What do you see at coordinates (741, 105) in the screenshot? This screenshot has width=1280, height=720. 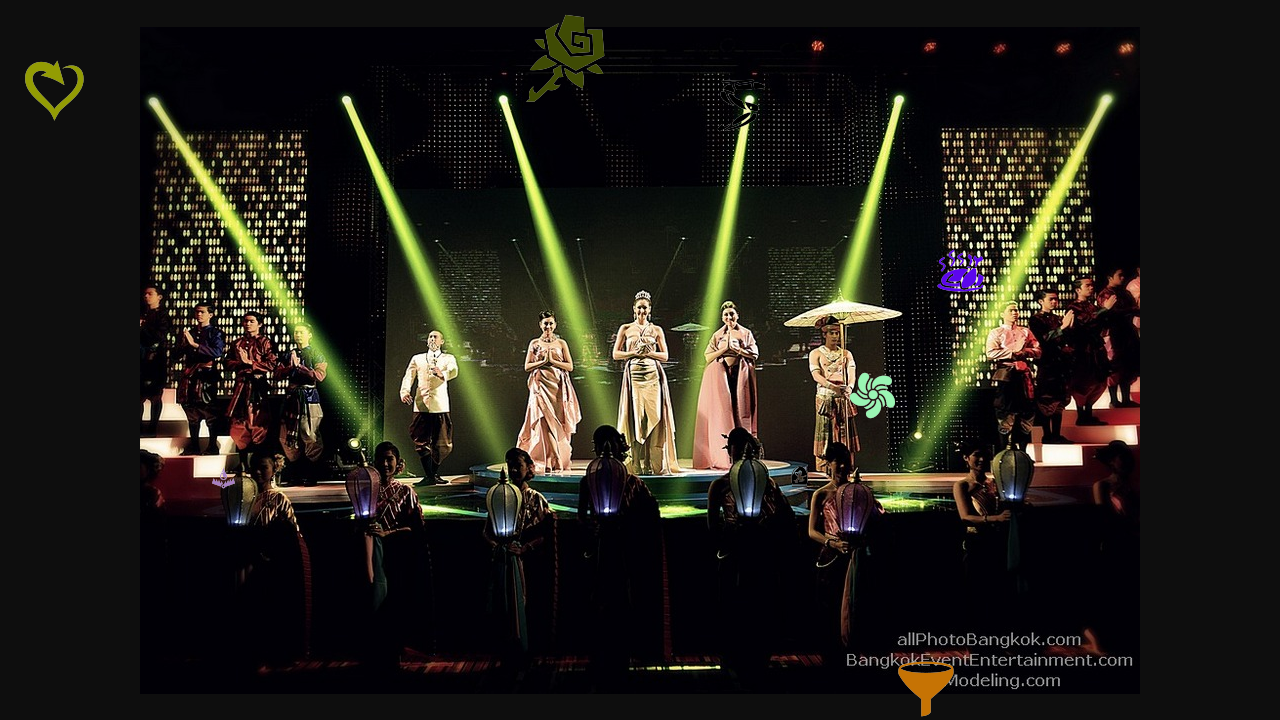 I see `select zat'nik'tel weapon in game inventory` at bounding box center [741, 105].